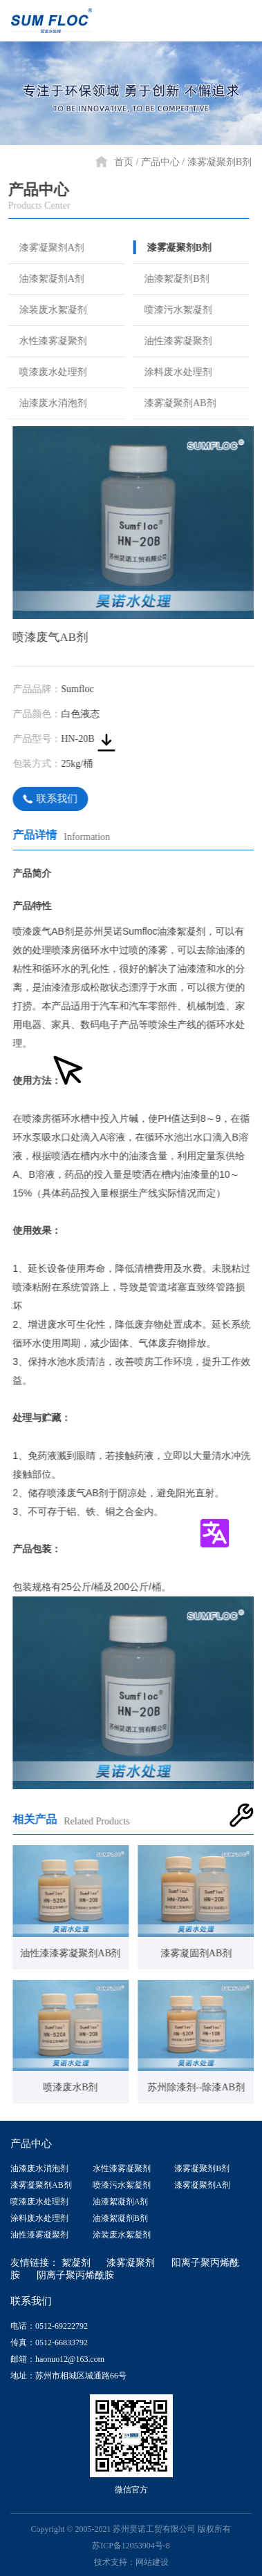 This screenshot has height=2576, width=262. Describe the element at coordinates (68, 1071) in the screenshot. I see `cursor selection tool` at that location.